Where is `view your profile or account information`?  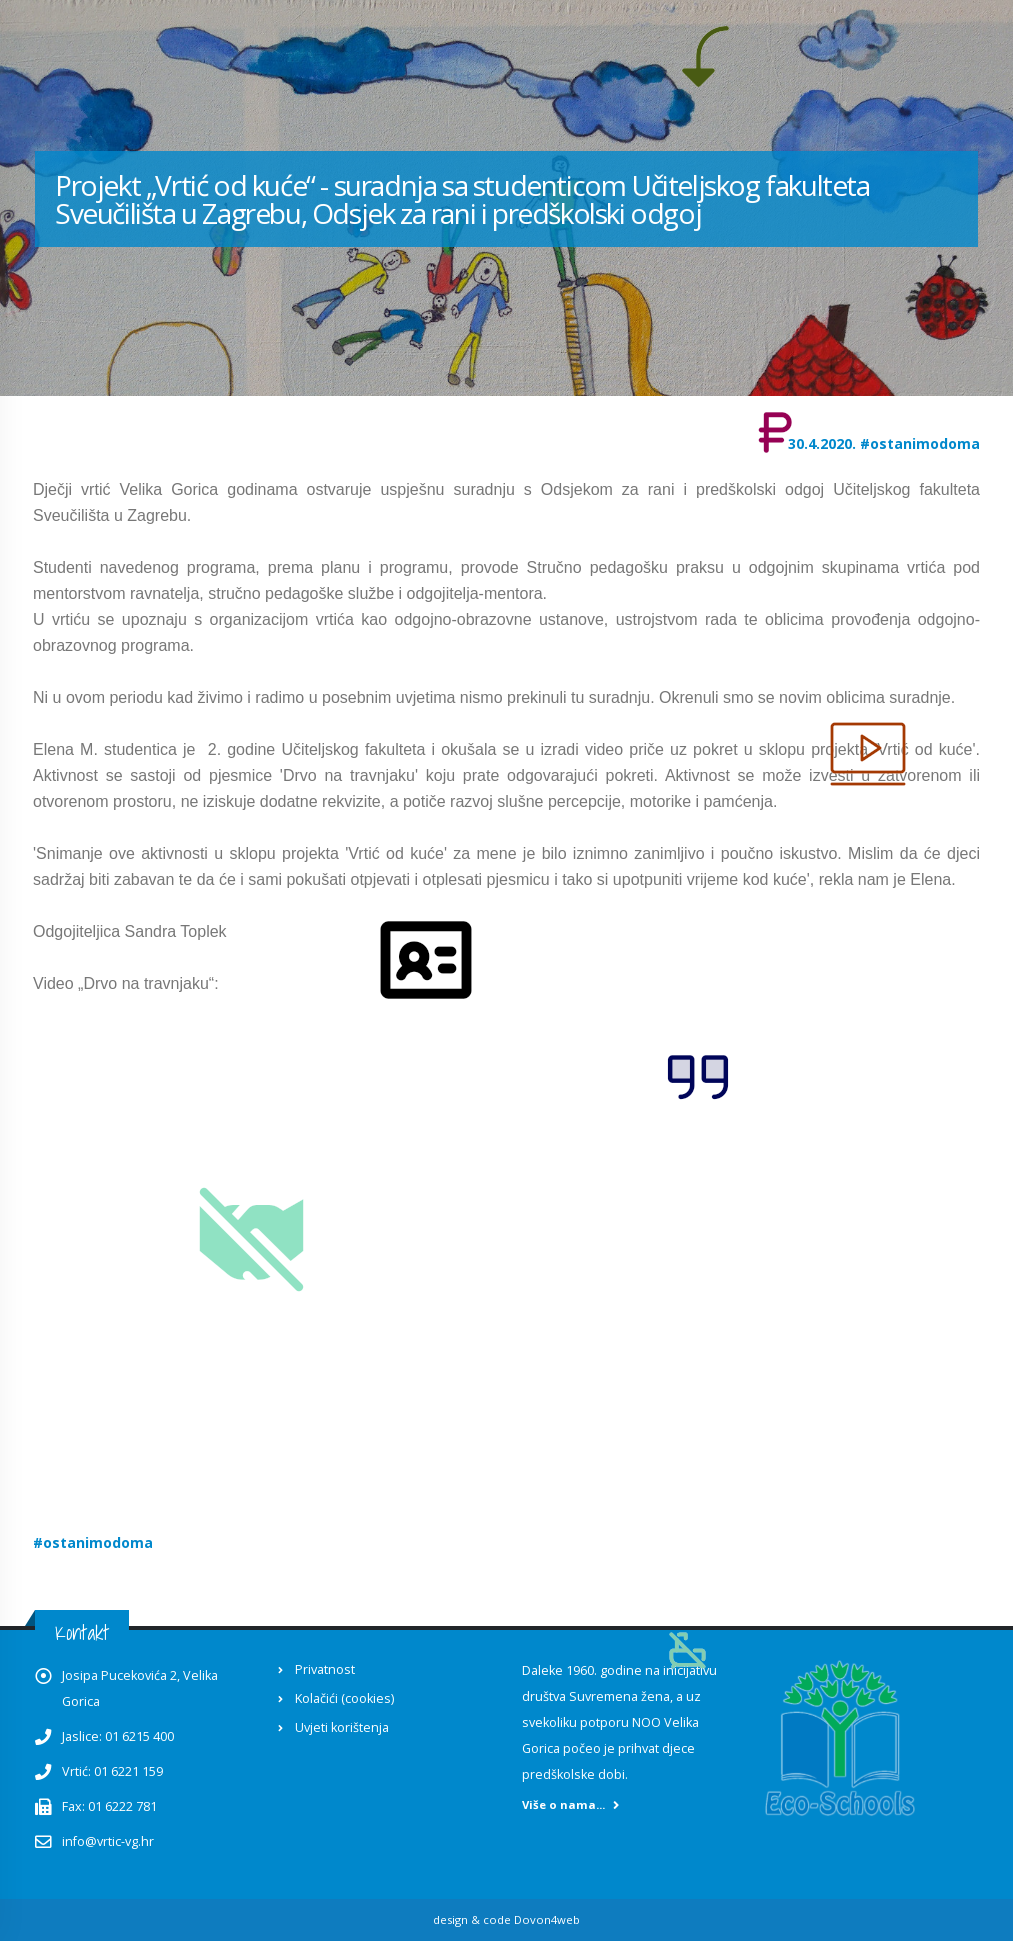 view your profile or account information is located at coordinates (426, 960).